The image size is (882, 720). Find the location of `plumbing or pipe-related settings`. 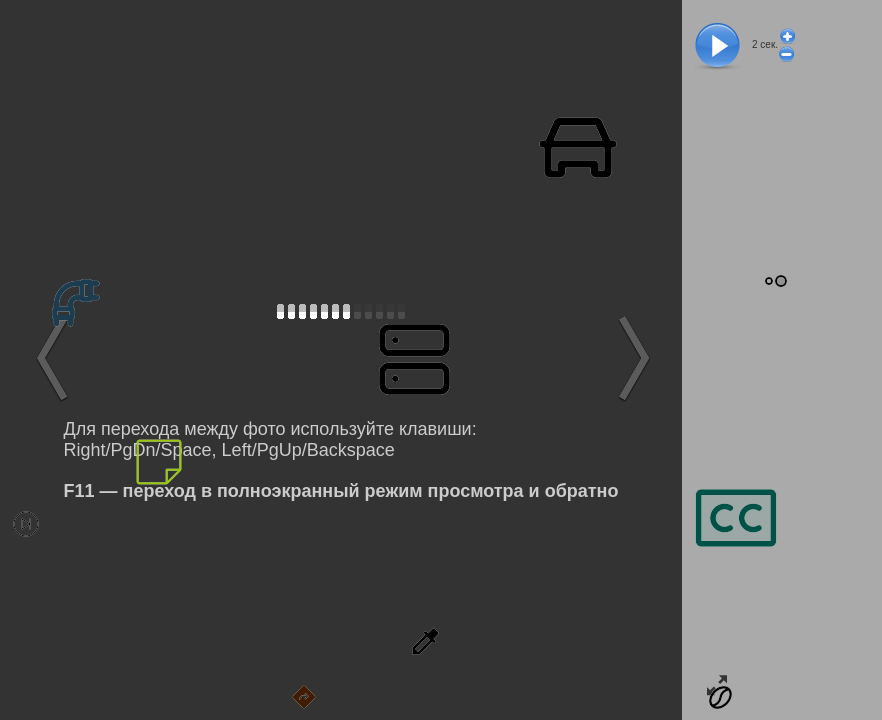

plumbing or pipe-related settings is located at coordinates (74, 301).